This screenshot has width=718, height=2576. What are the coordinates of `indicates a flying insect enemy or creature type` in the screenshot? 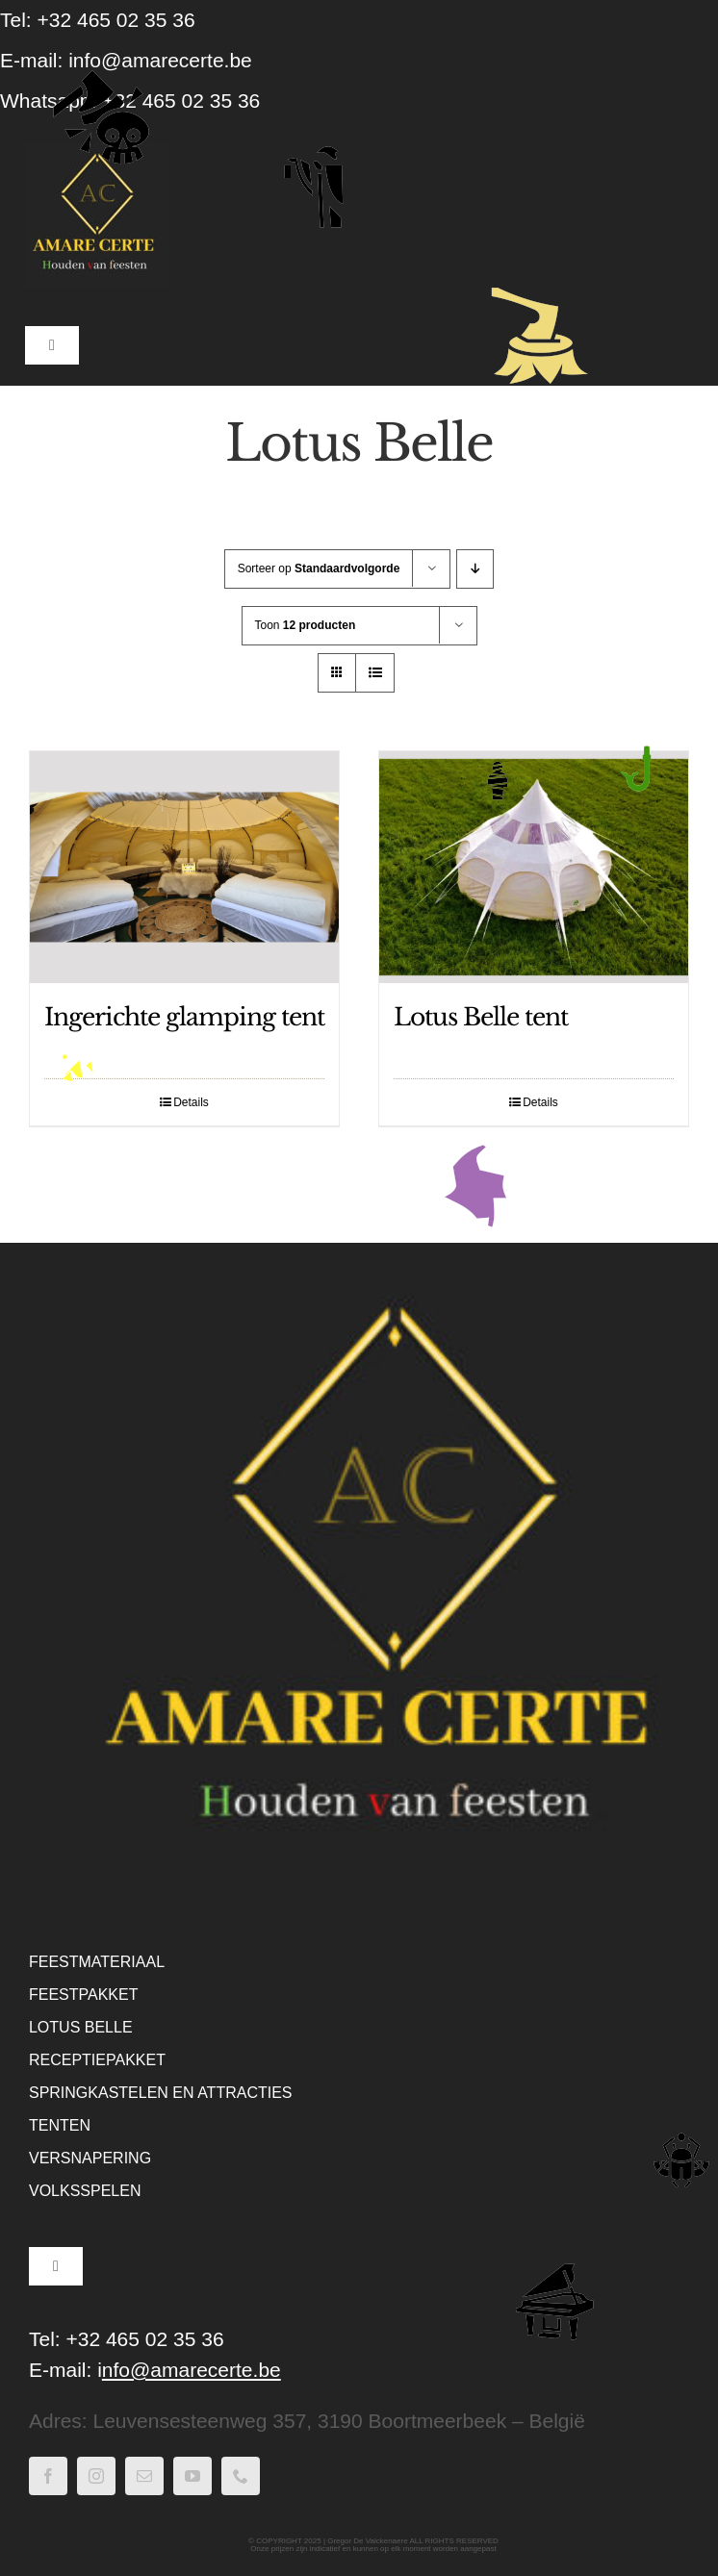 It's located at (681, 2160).